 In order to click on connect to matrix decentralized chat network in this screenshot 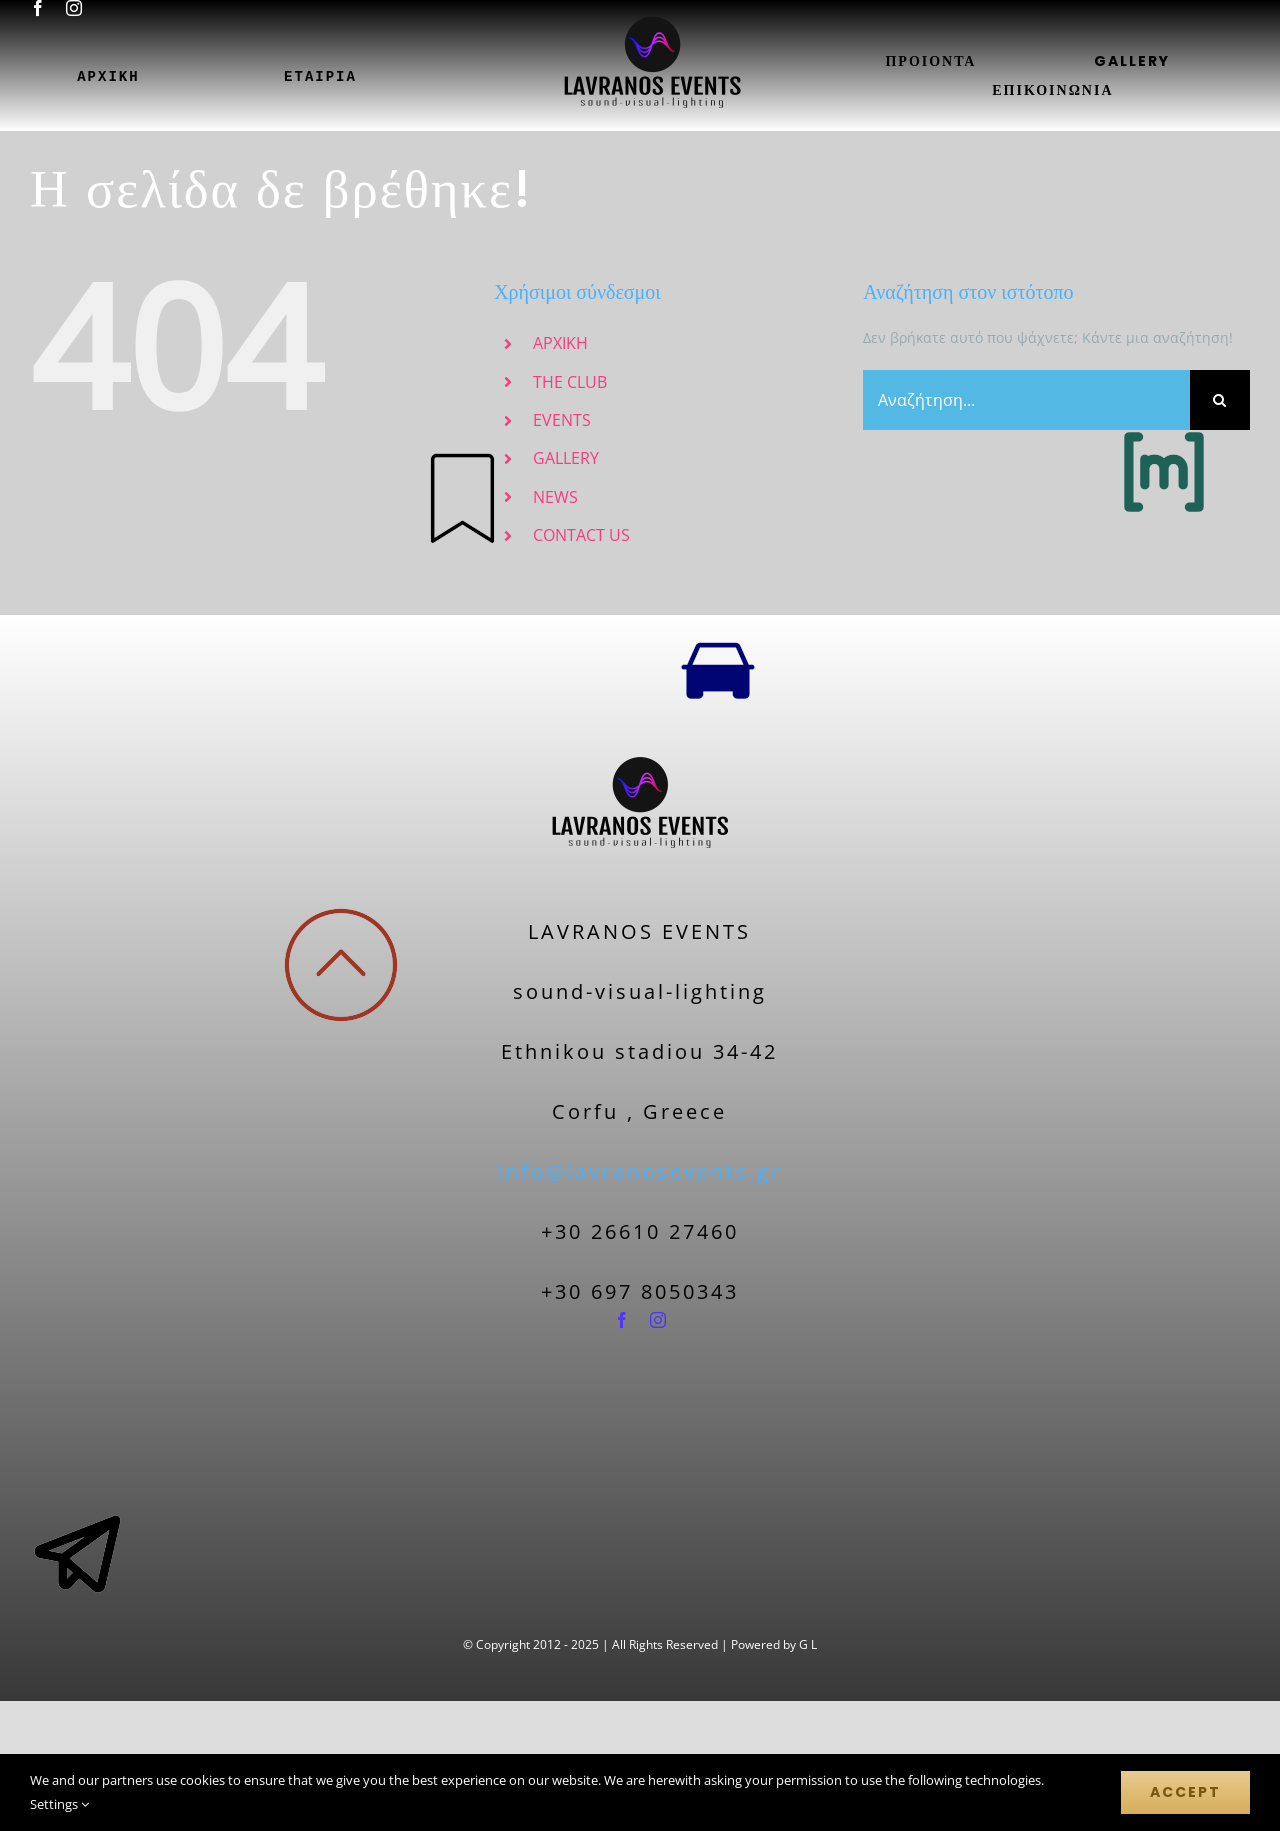, I will do `click(1164, 472)`.